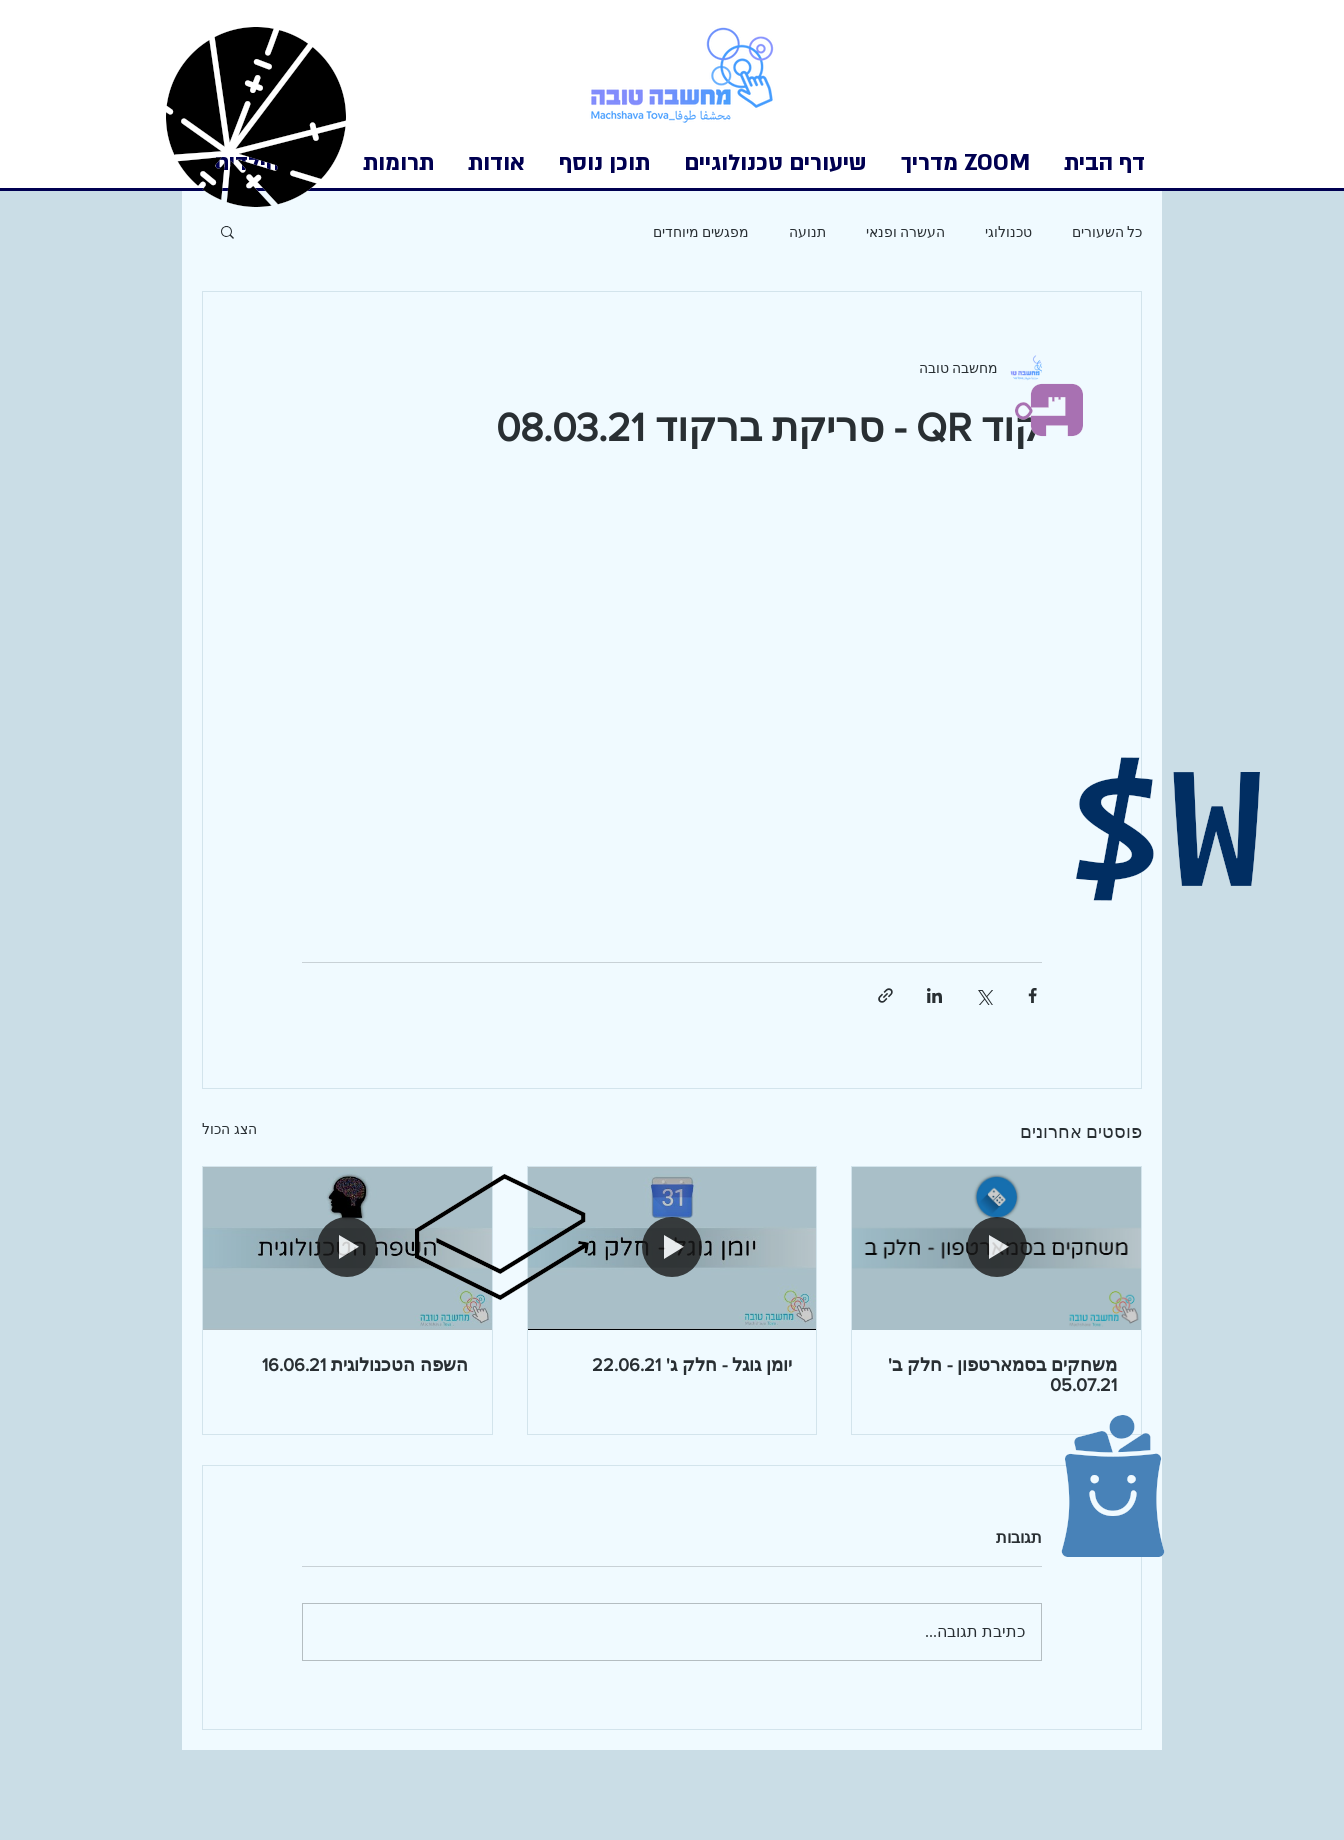 The width and height of the screenshot is (1344, 1840). Describe the element at coordinates (1113, 1486) in the screenshot. I see `open the Blibli shopping app` at that location.